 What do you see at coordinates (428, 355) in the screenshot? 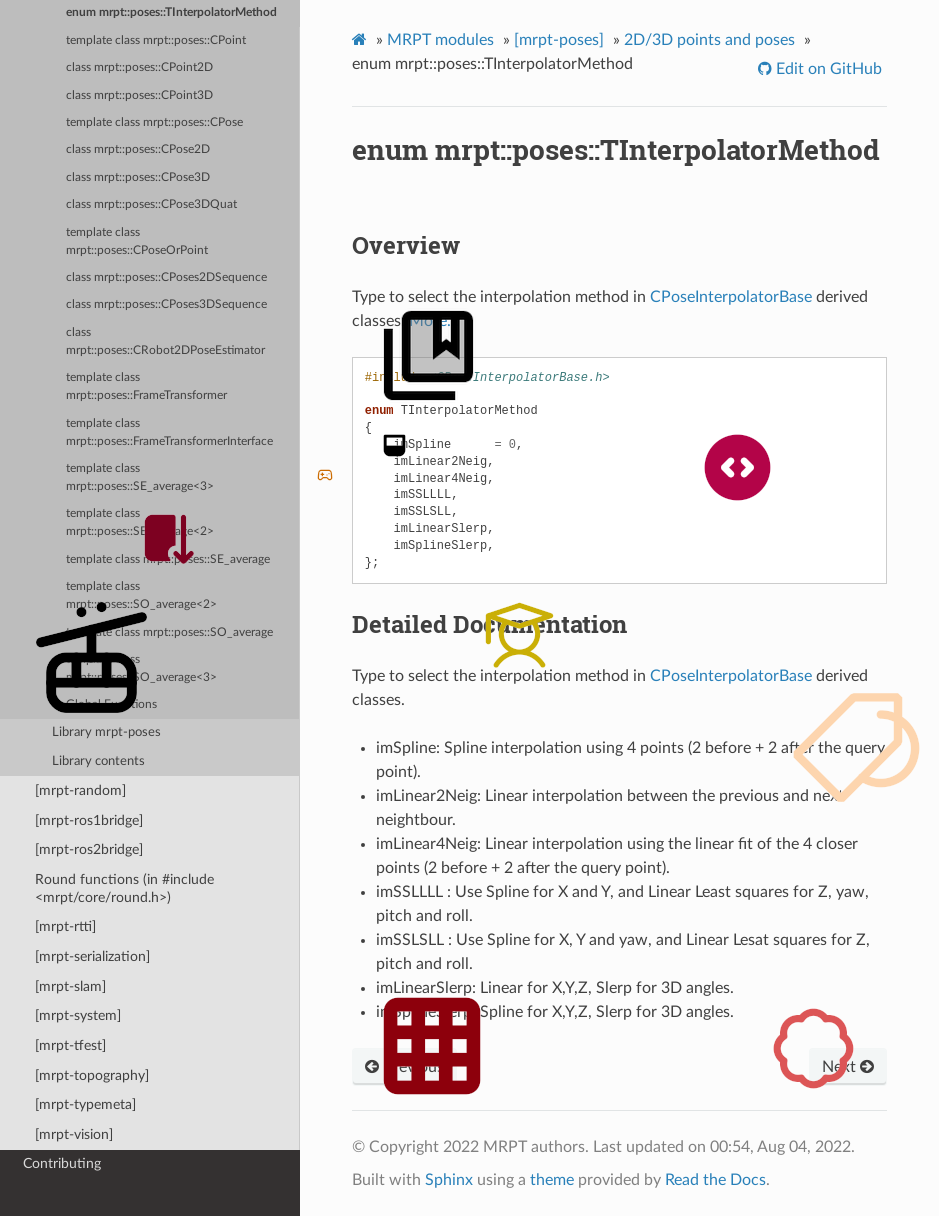
I see `access your bookmarked collections` at bounding box center [428, 355].